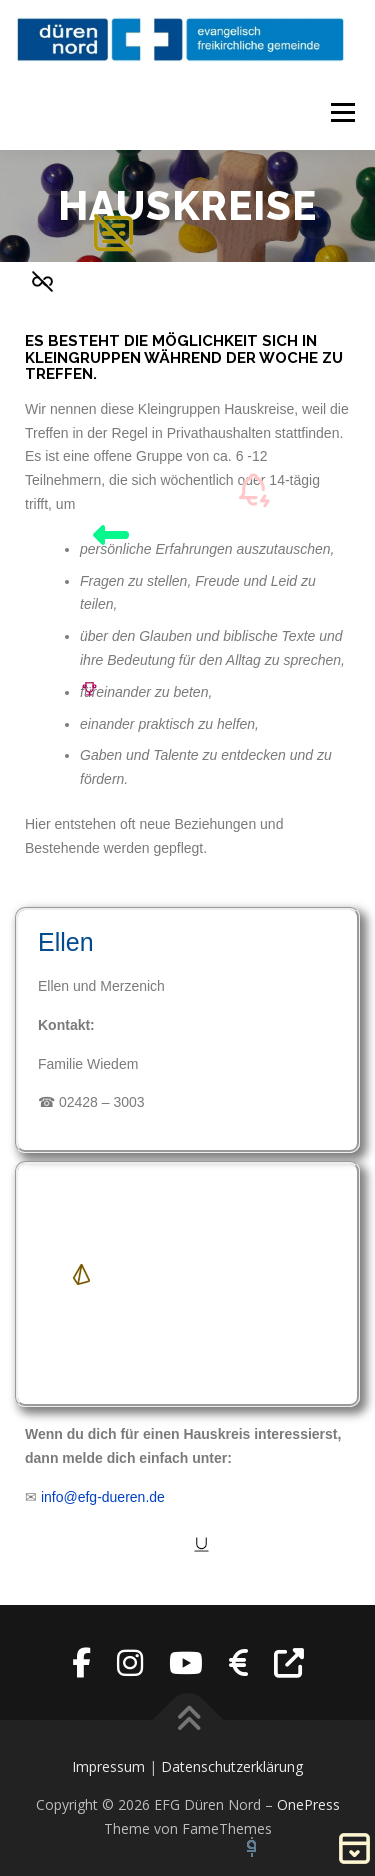  I want to click on article or document unavailable, so click(113, 233).